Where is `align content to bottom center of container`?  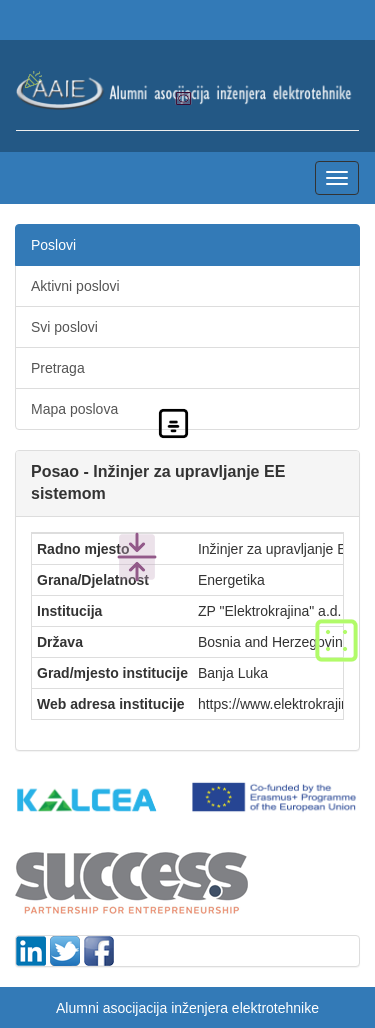 align content to bottom center of container is located at coordinates (173, 423).